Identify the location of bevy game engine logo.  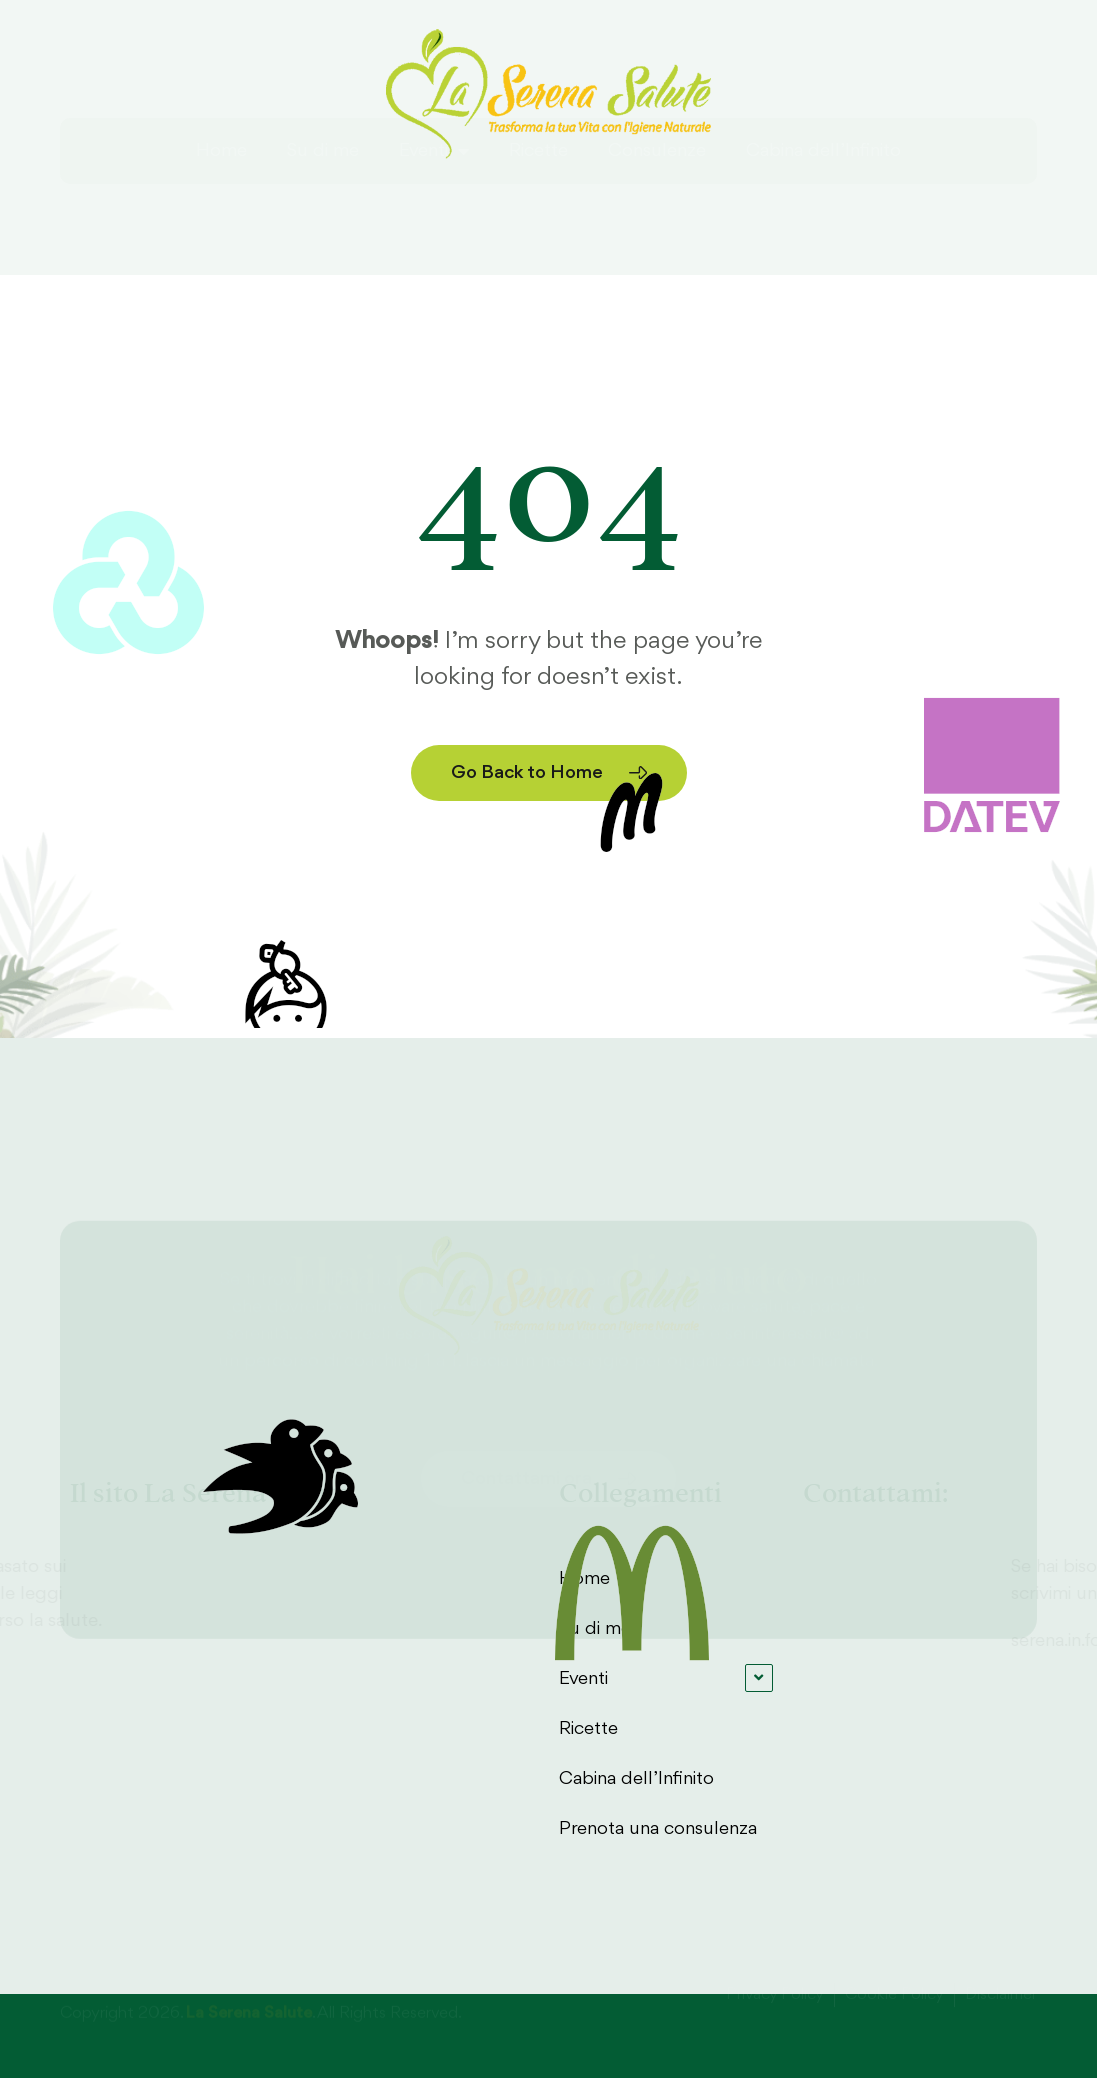
(280, 1476).